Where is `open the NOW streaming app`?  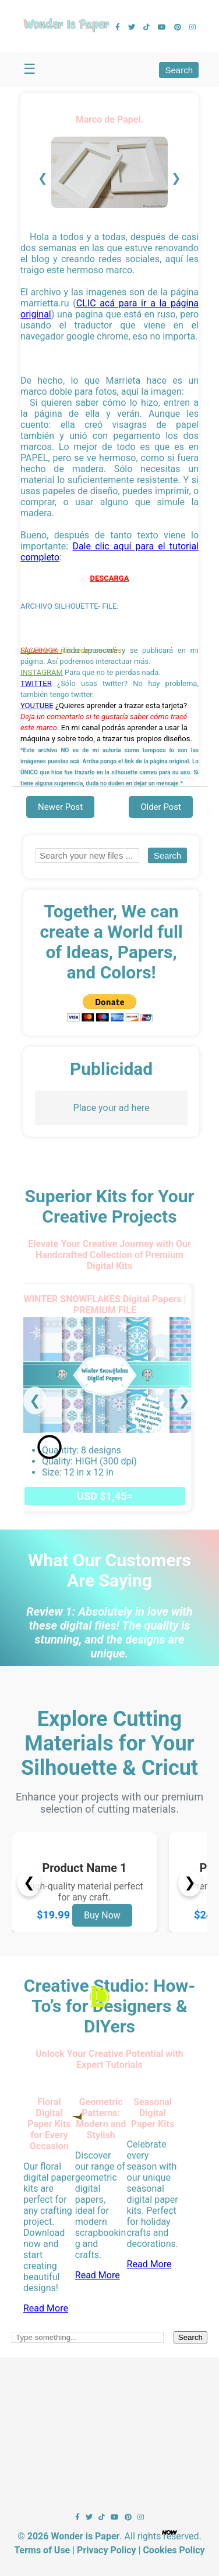 open the NOW streaming app is located at coordinates (169, 2532).